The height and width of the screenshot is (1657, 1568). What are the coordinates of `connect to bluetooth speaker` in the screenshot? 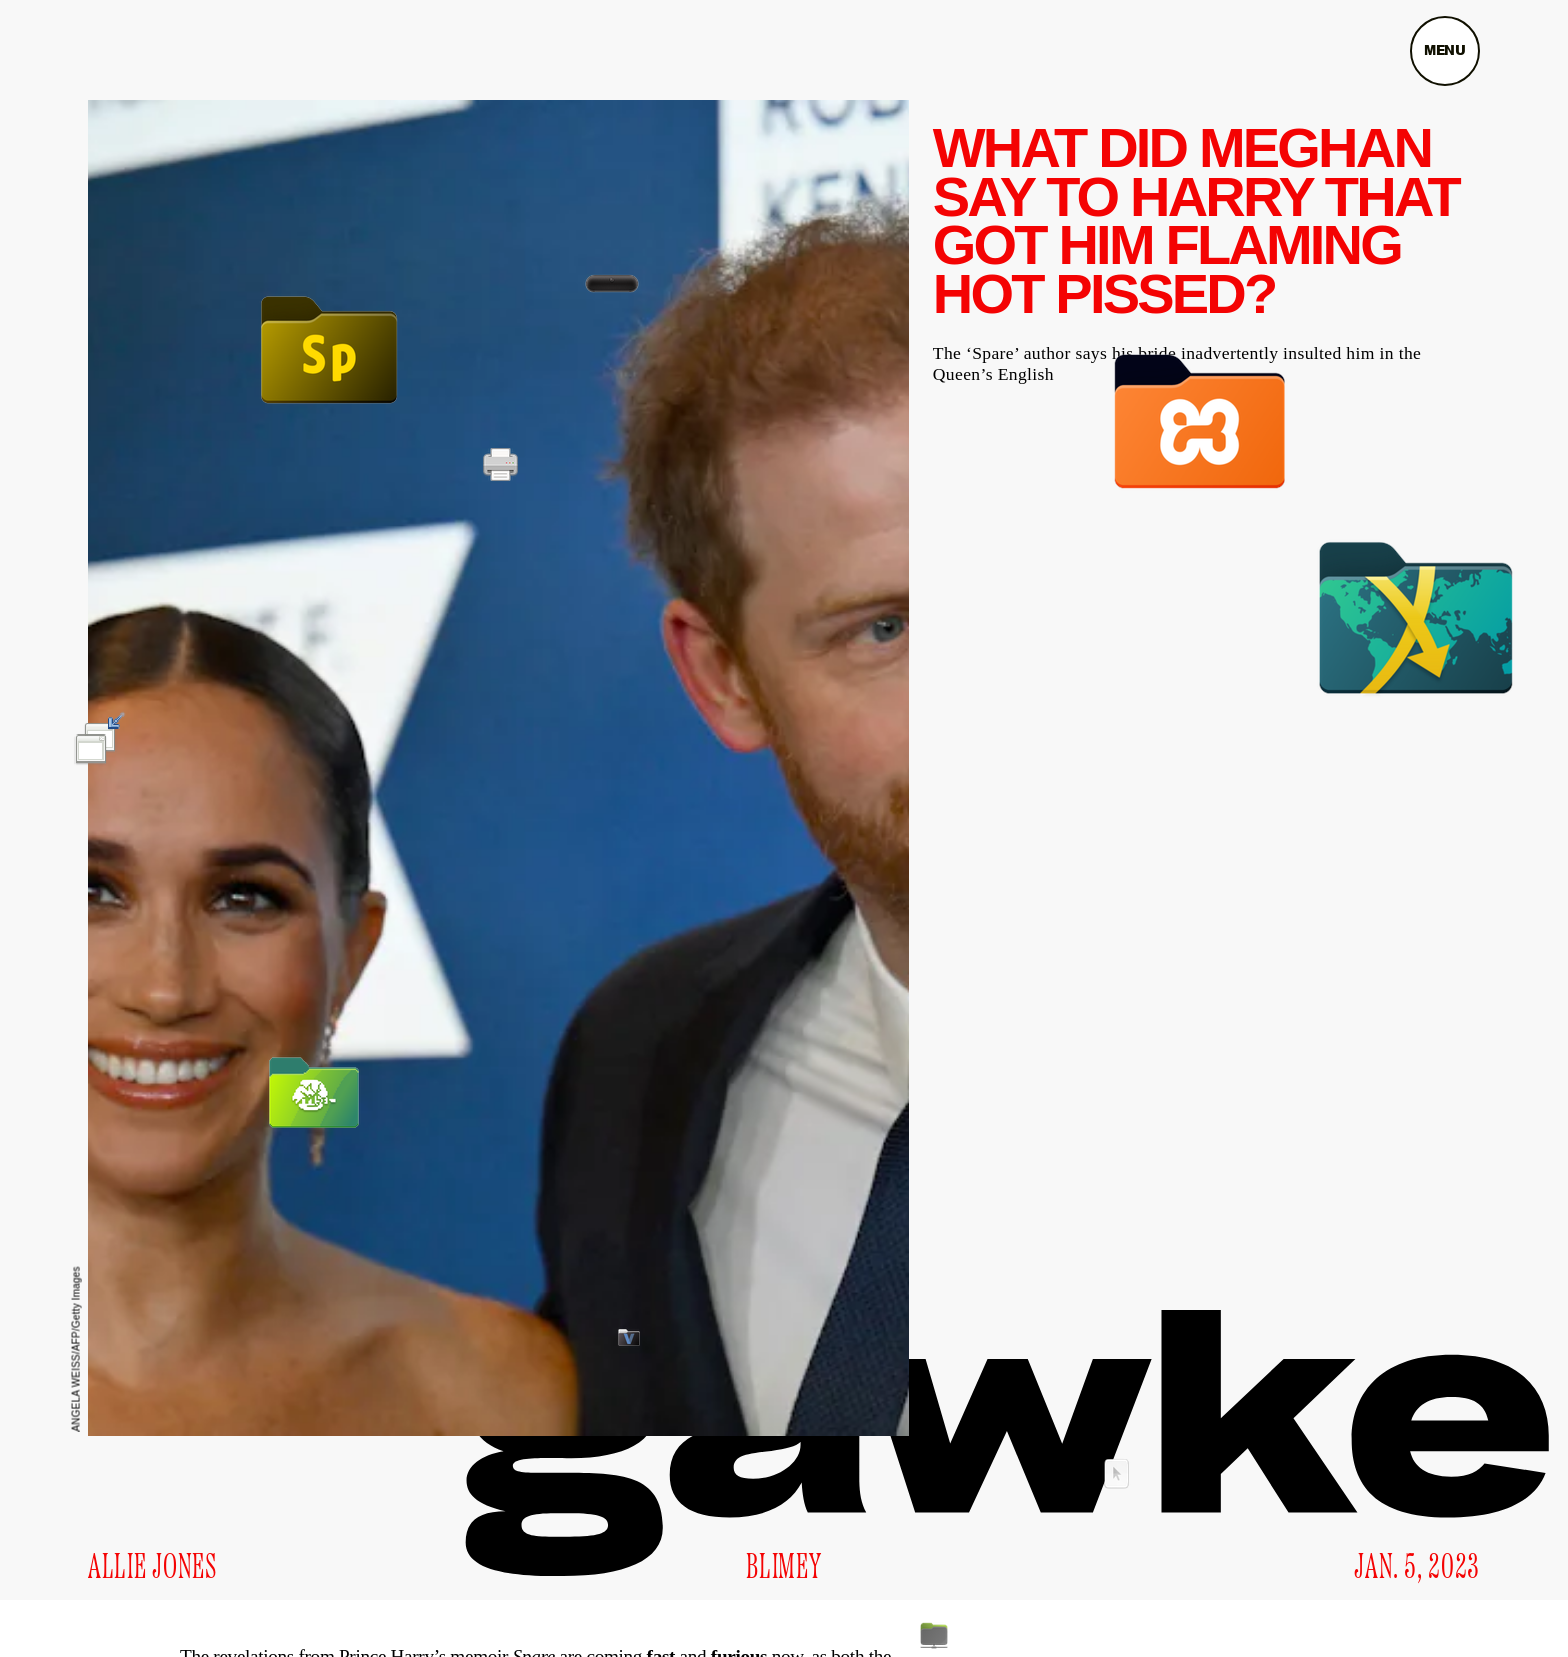 It's located at (612, 284).